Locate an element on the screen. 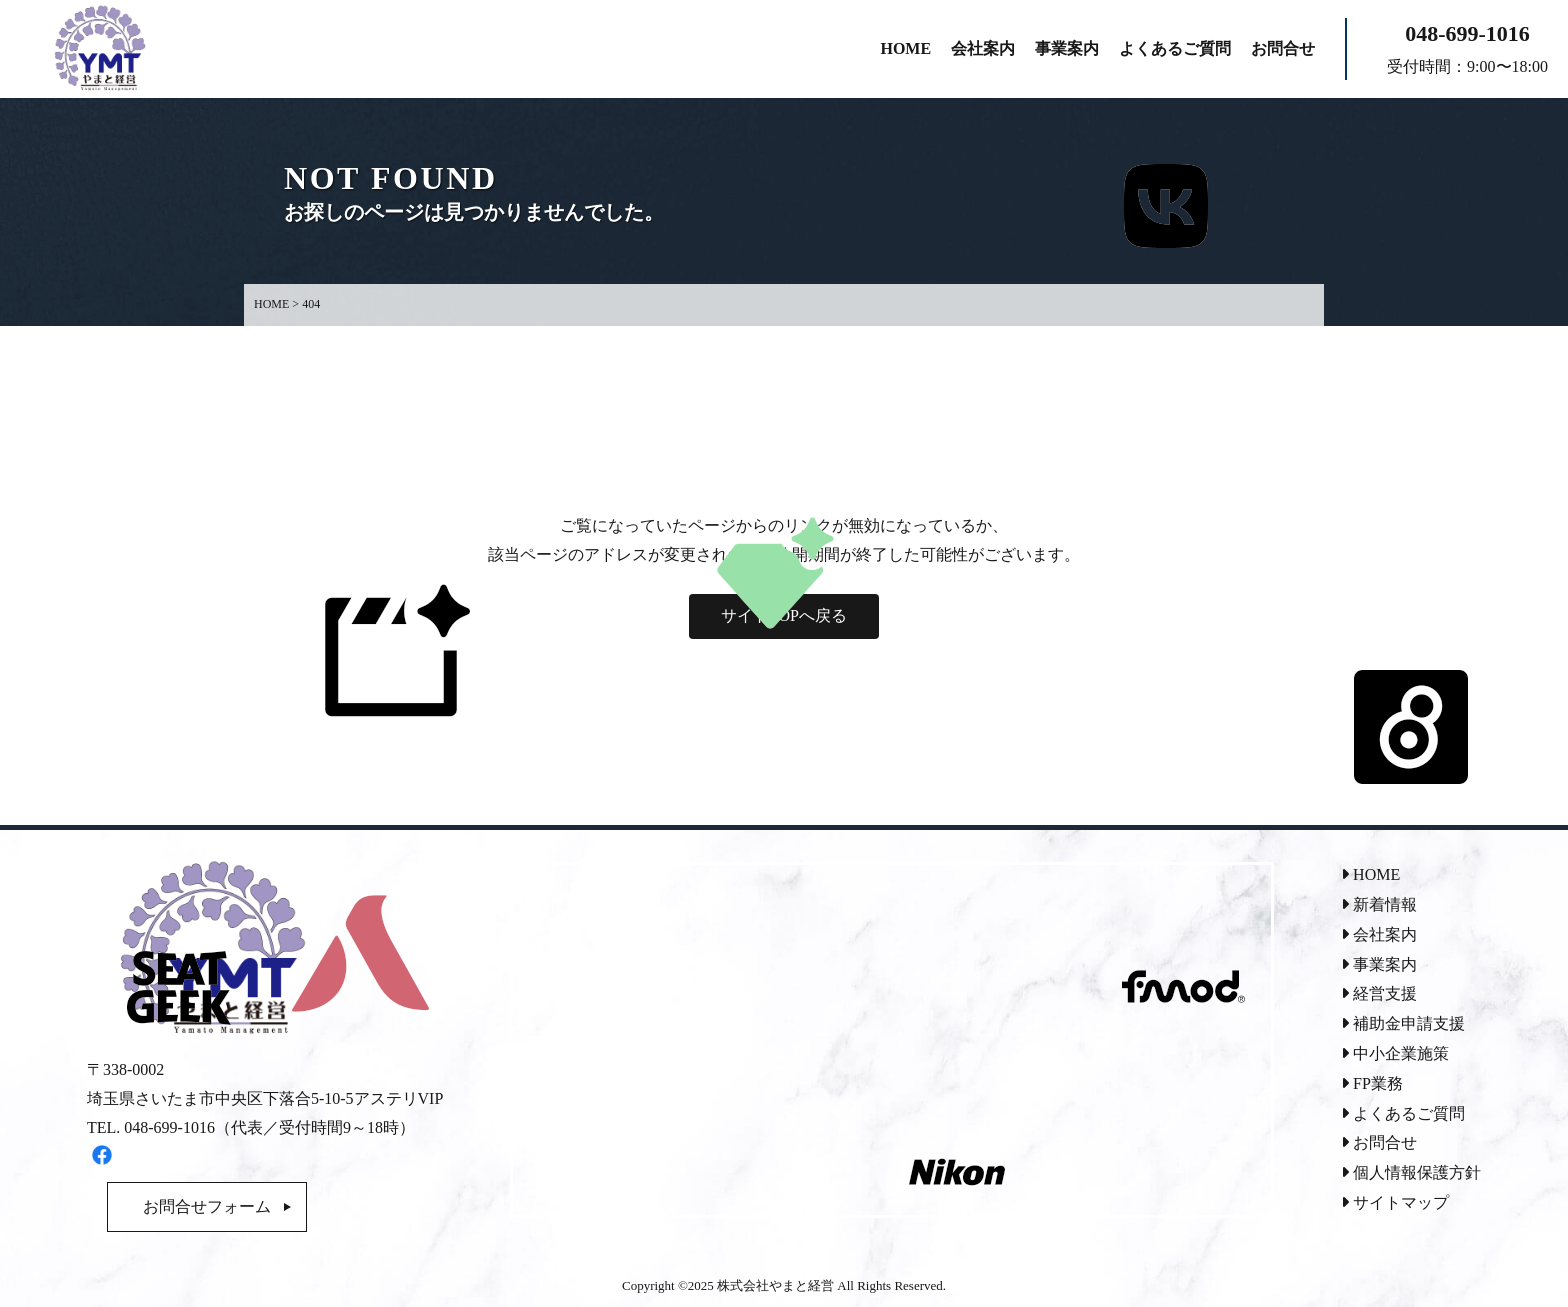  Nikon brand logo is located at coordinates (957, 1172).